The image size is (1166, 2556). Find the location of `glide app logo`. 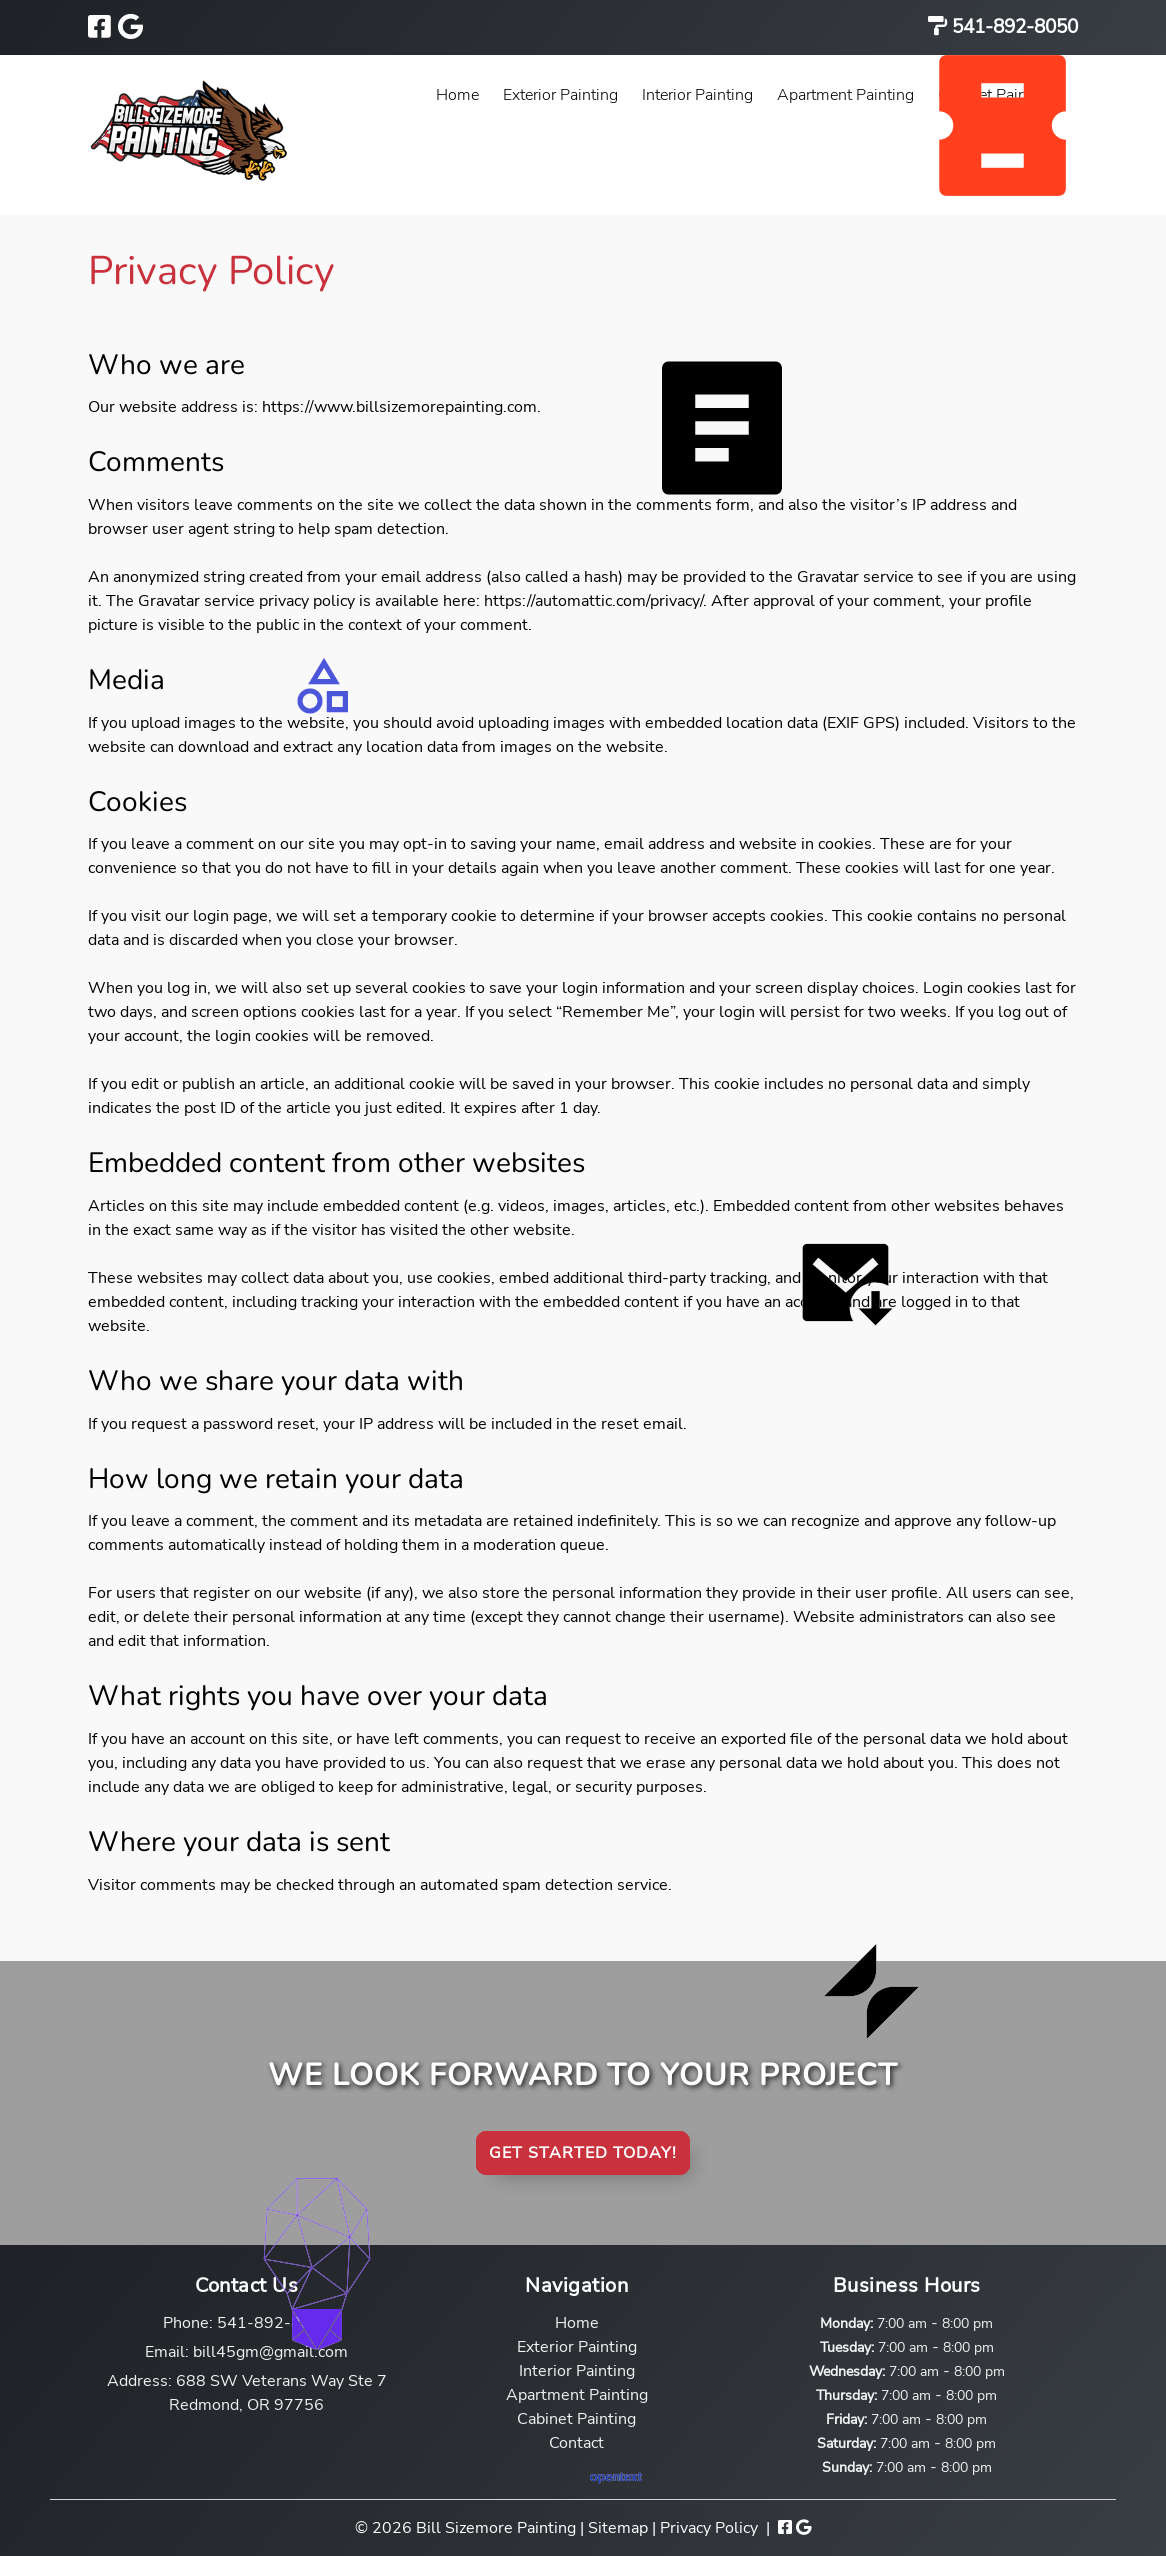

glide app logo is located at coordinates (871, 1991).